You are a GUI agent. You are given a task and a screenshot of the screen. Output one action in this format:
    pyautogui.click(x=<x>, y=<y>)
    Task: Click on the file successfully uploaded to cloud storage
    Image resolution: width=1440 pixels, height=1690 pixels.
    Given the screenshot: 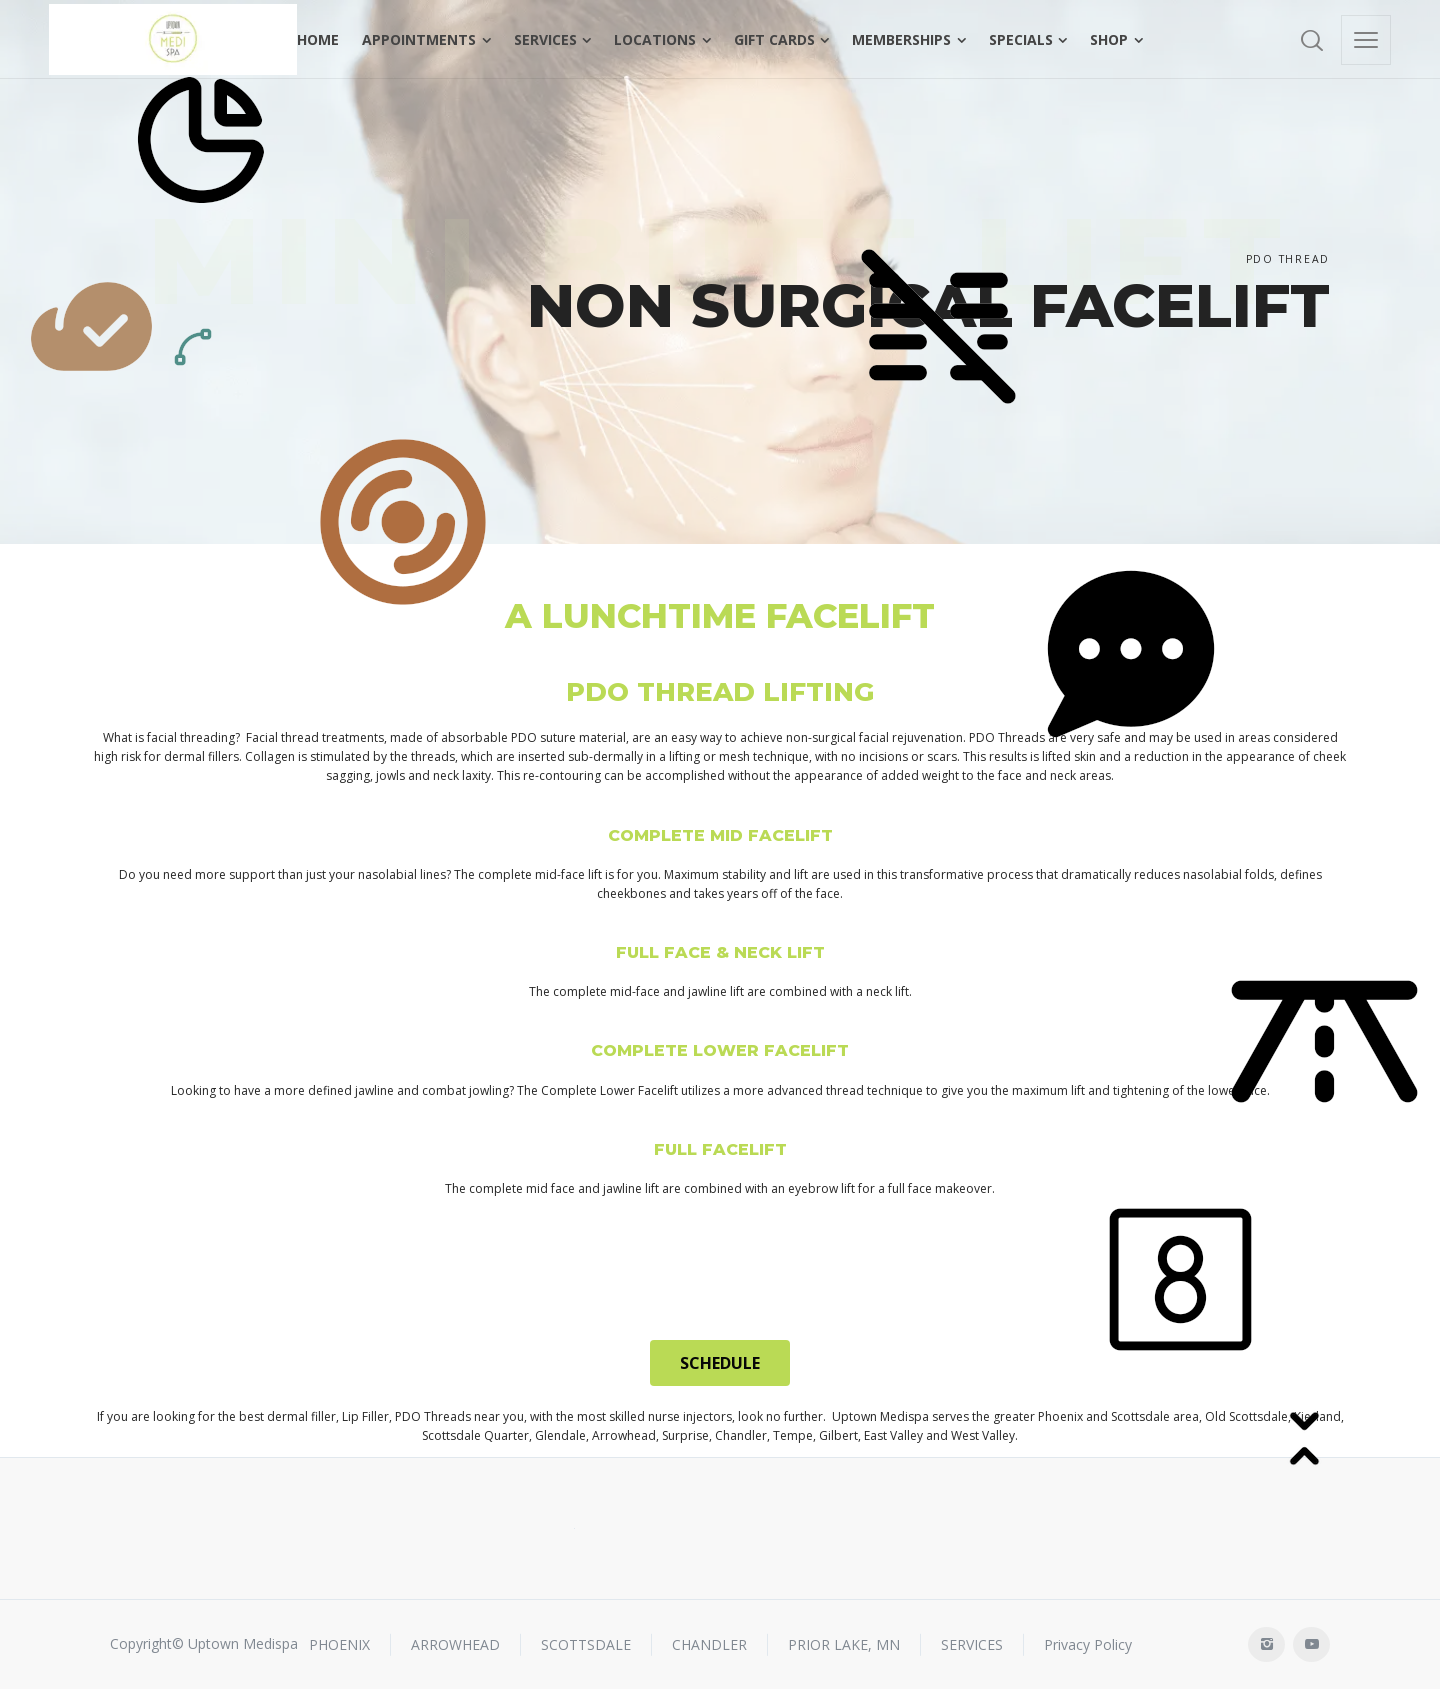 What is the action you would take?
    pyautogui.click(x=91, y=326)
    